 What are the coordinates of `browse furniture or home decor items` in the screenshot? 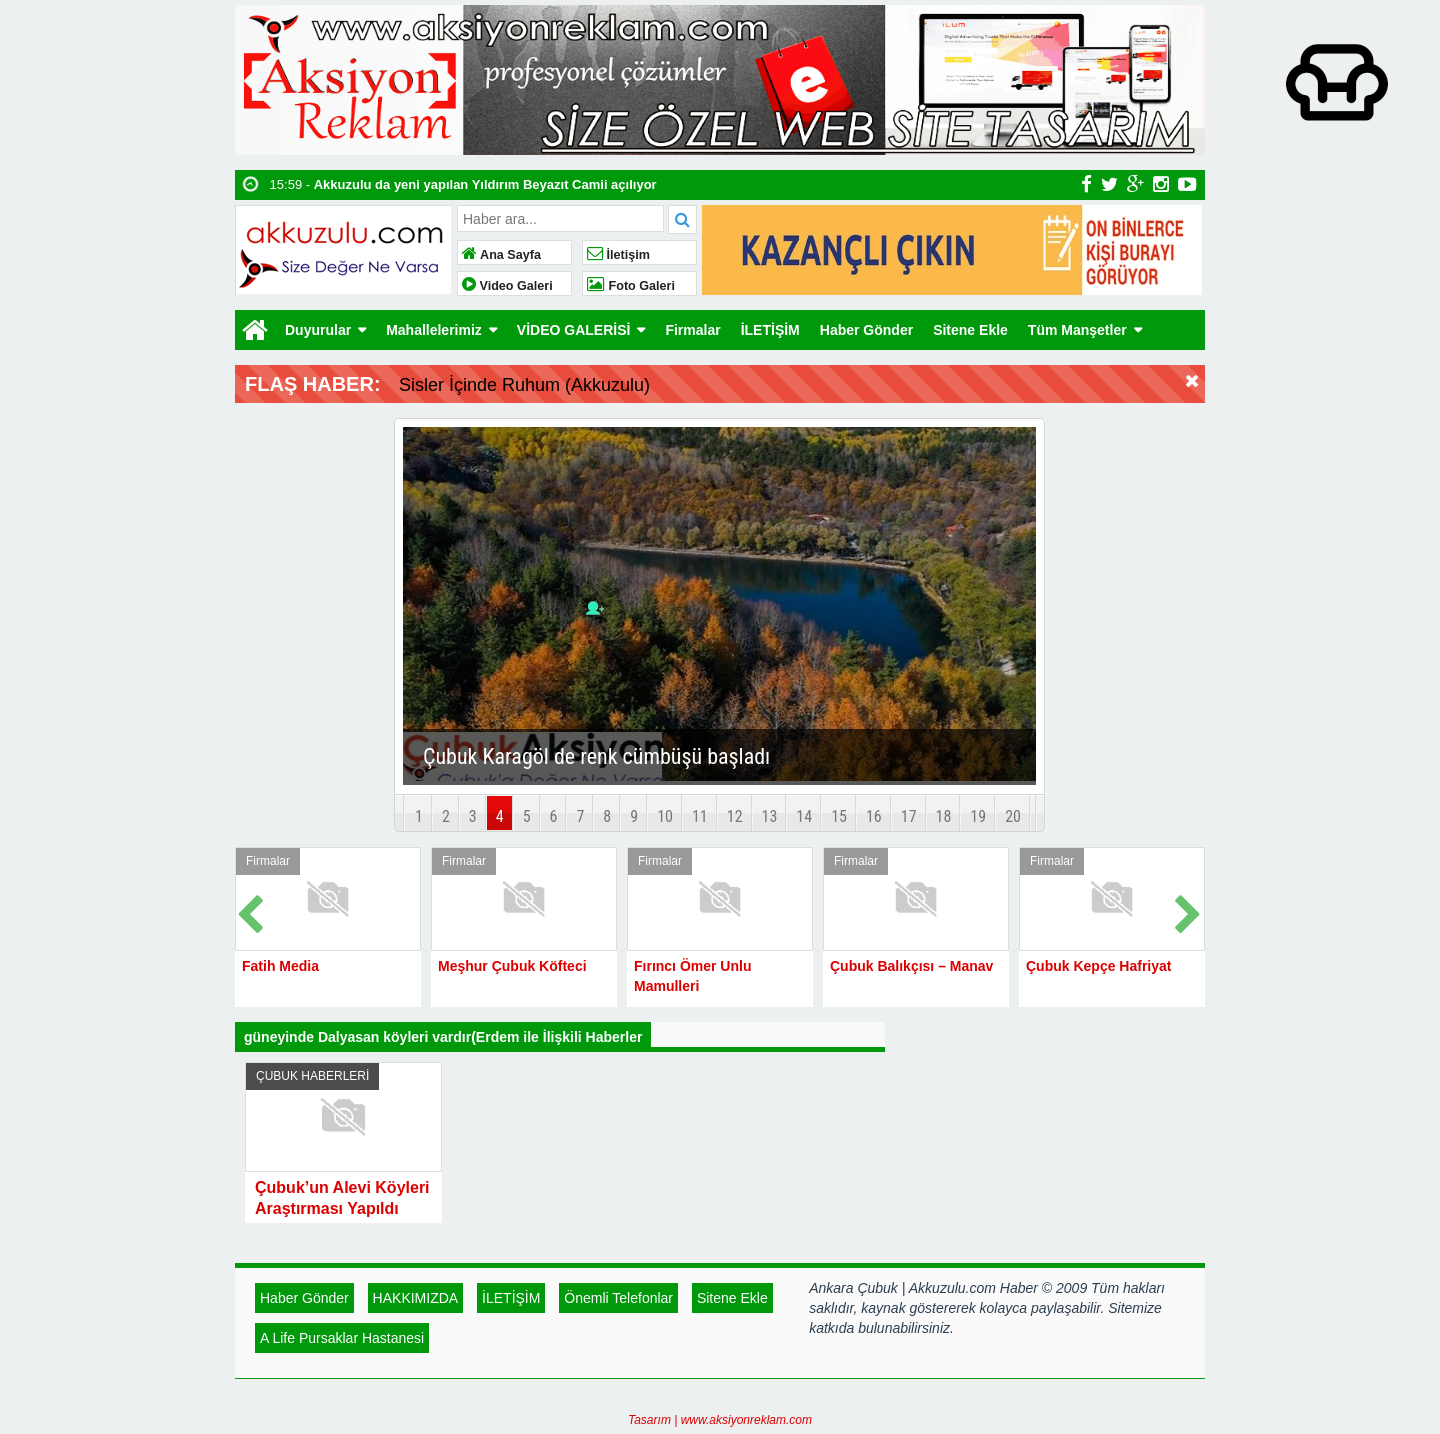 It's located at (1337, 84).